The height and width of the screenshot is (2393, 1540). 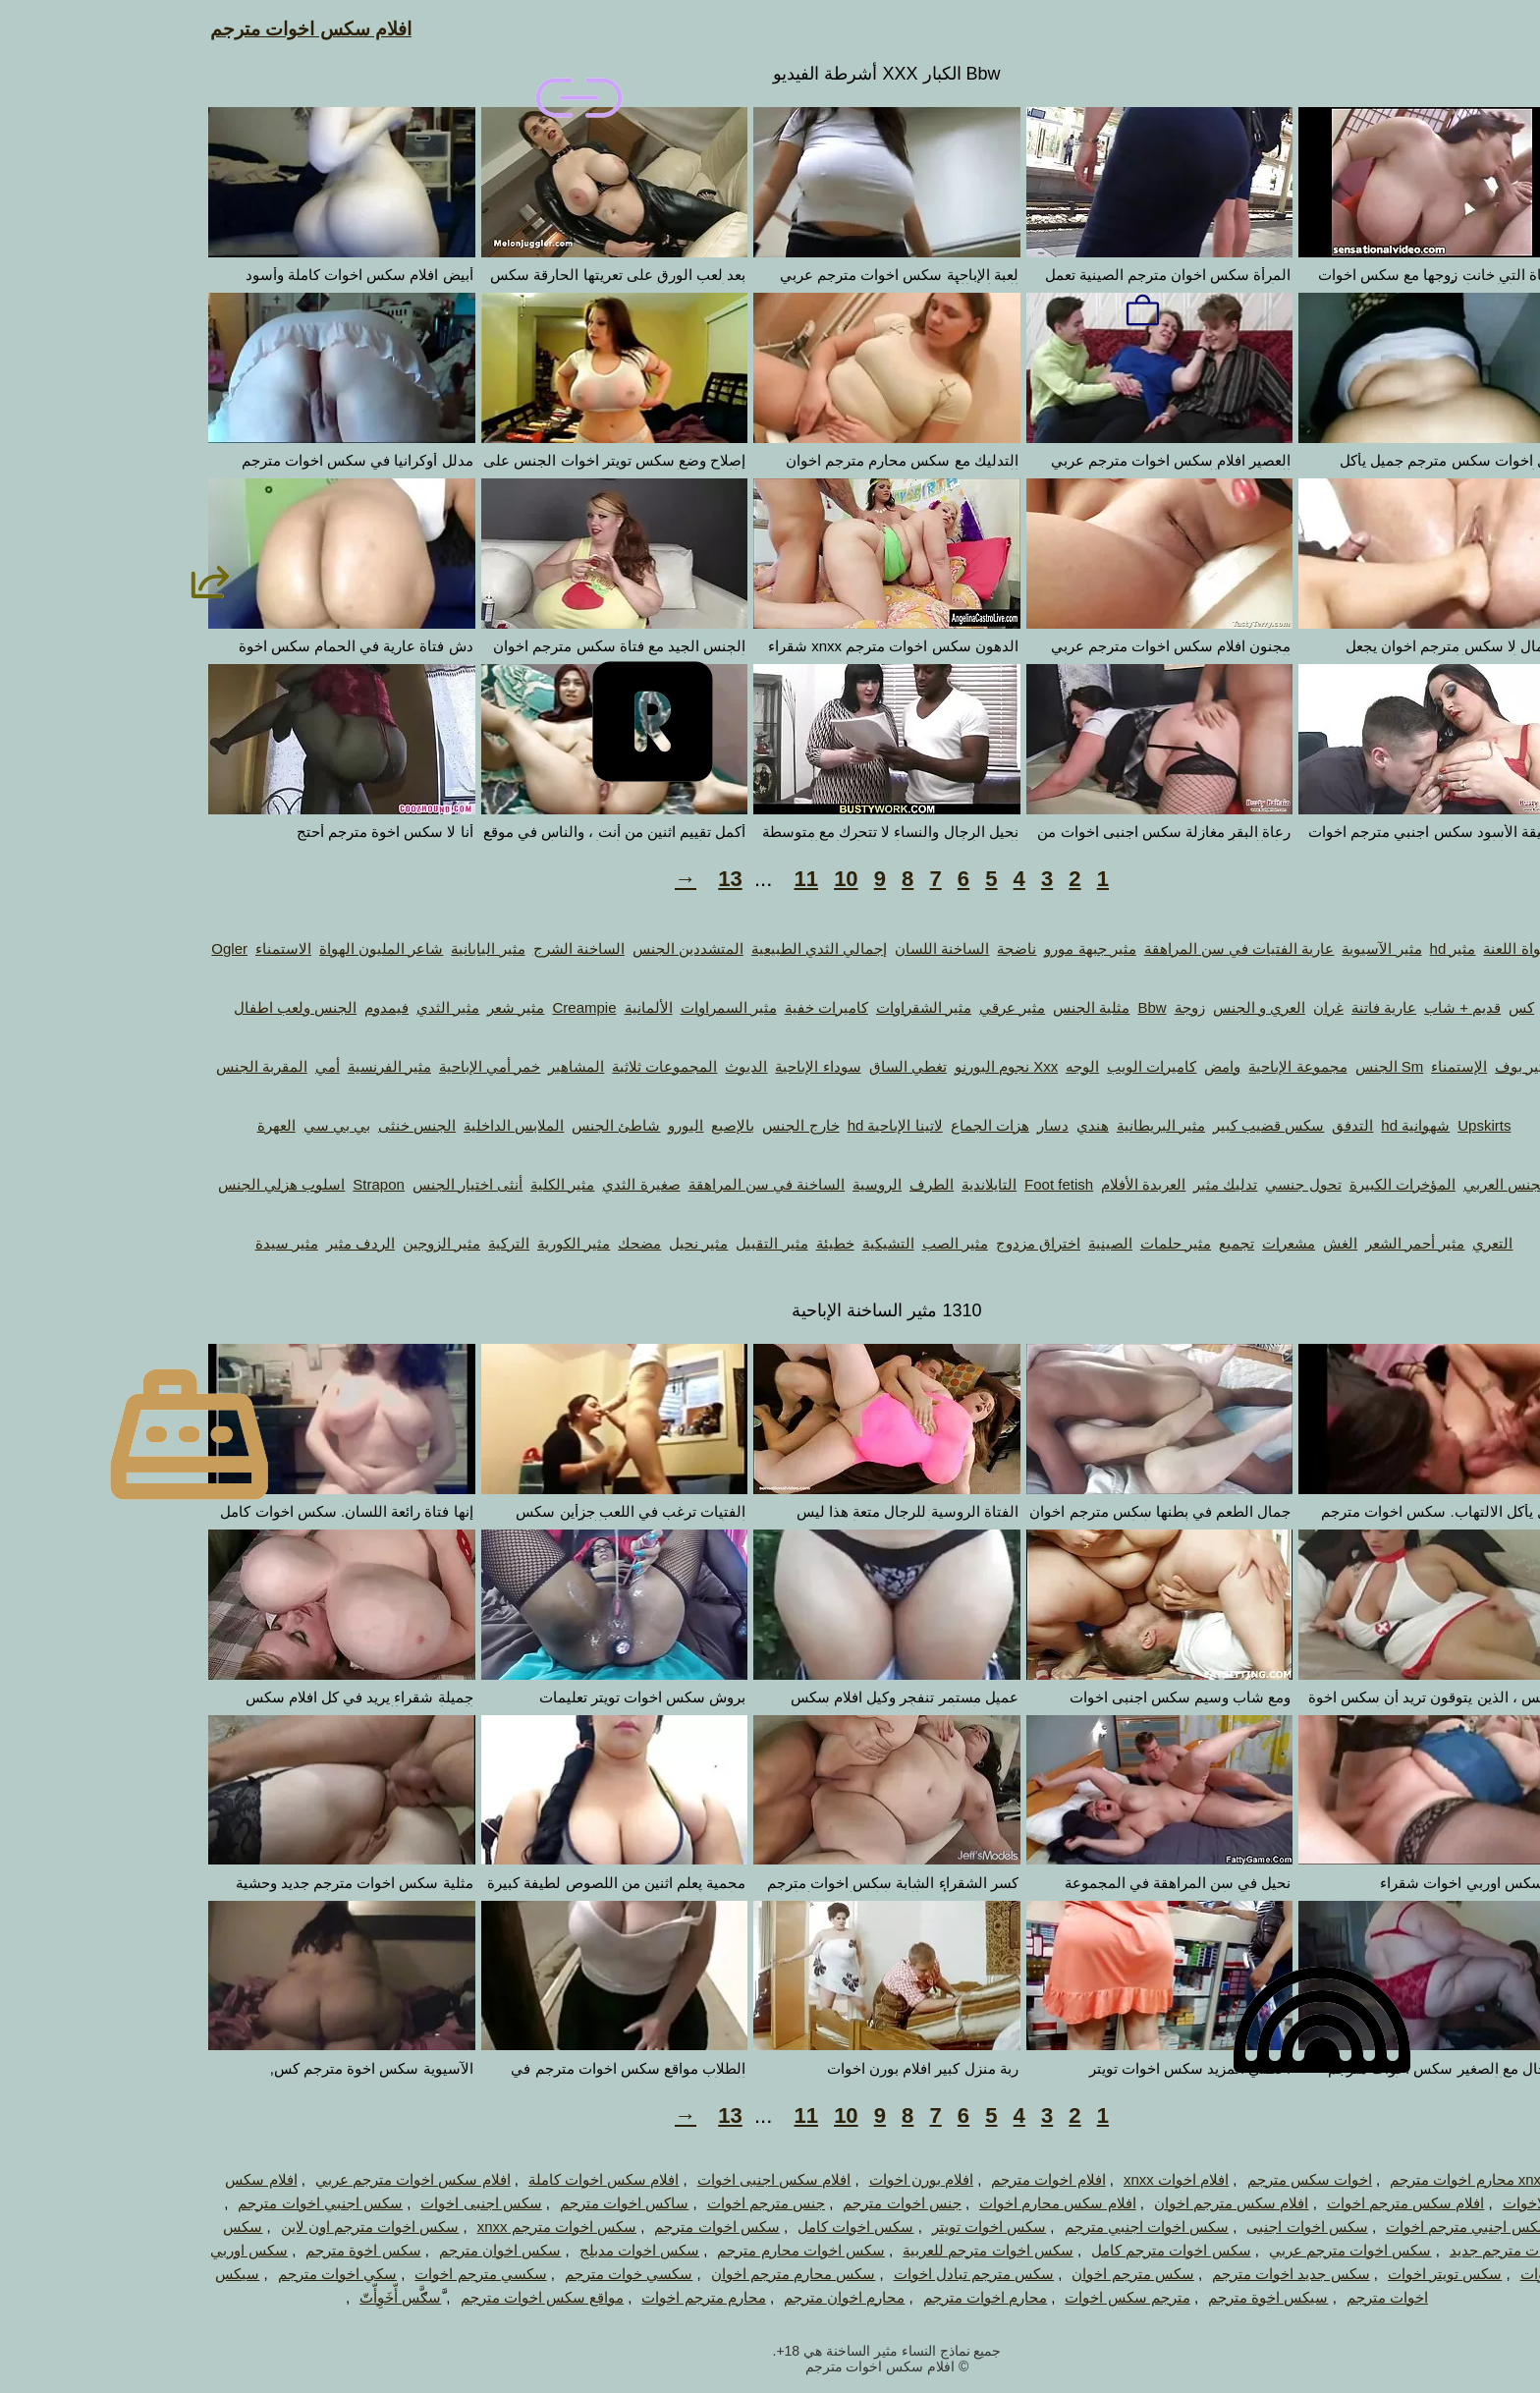 What do you see at coordinates (189, 1442) in the screenshot?
I see `access point of sale system` at bounding box center [189, 1442].